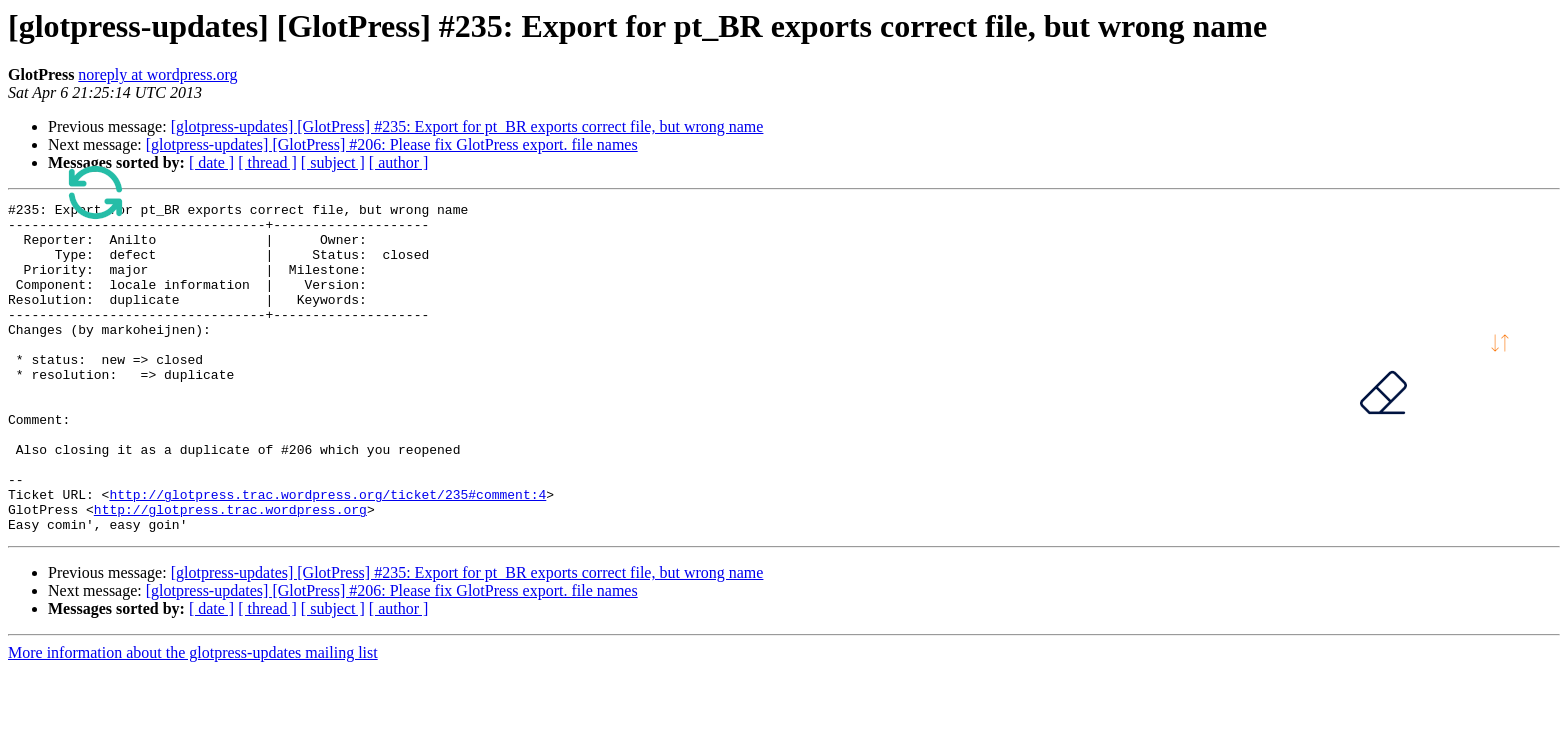  I want to click on sort items in ascending or descending order, so click(1500, 343).